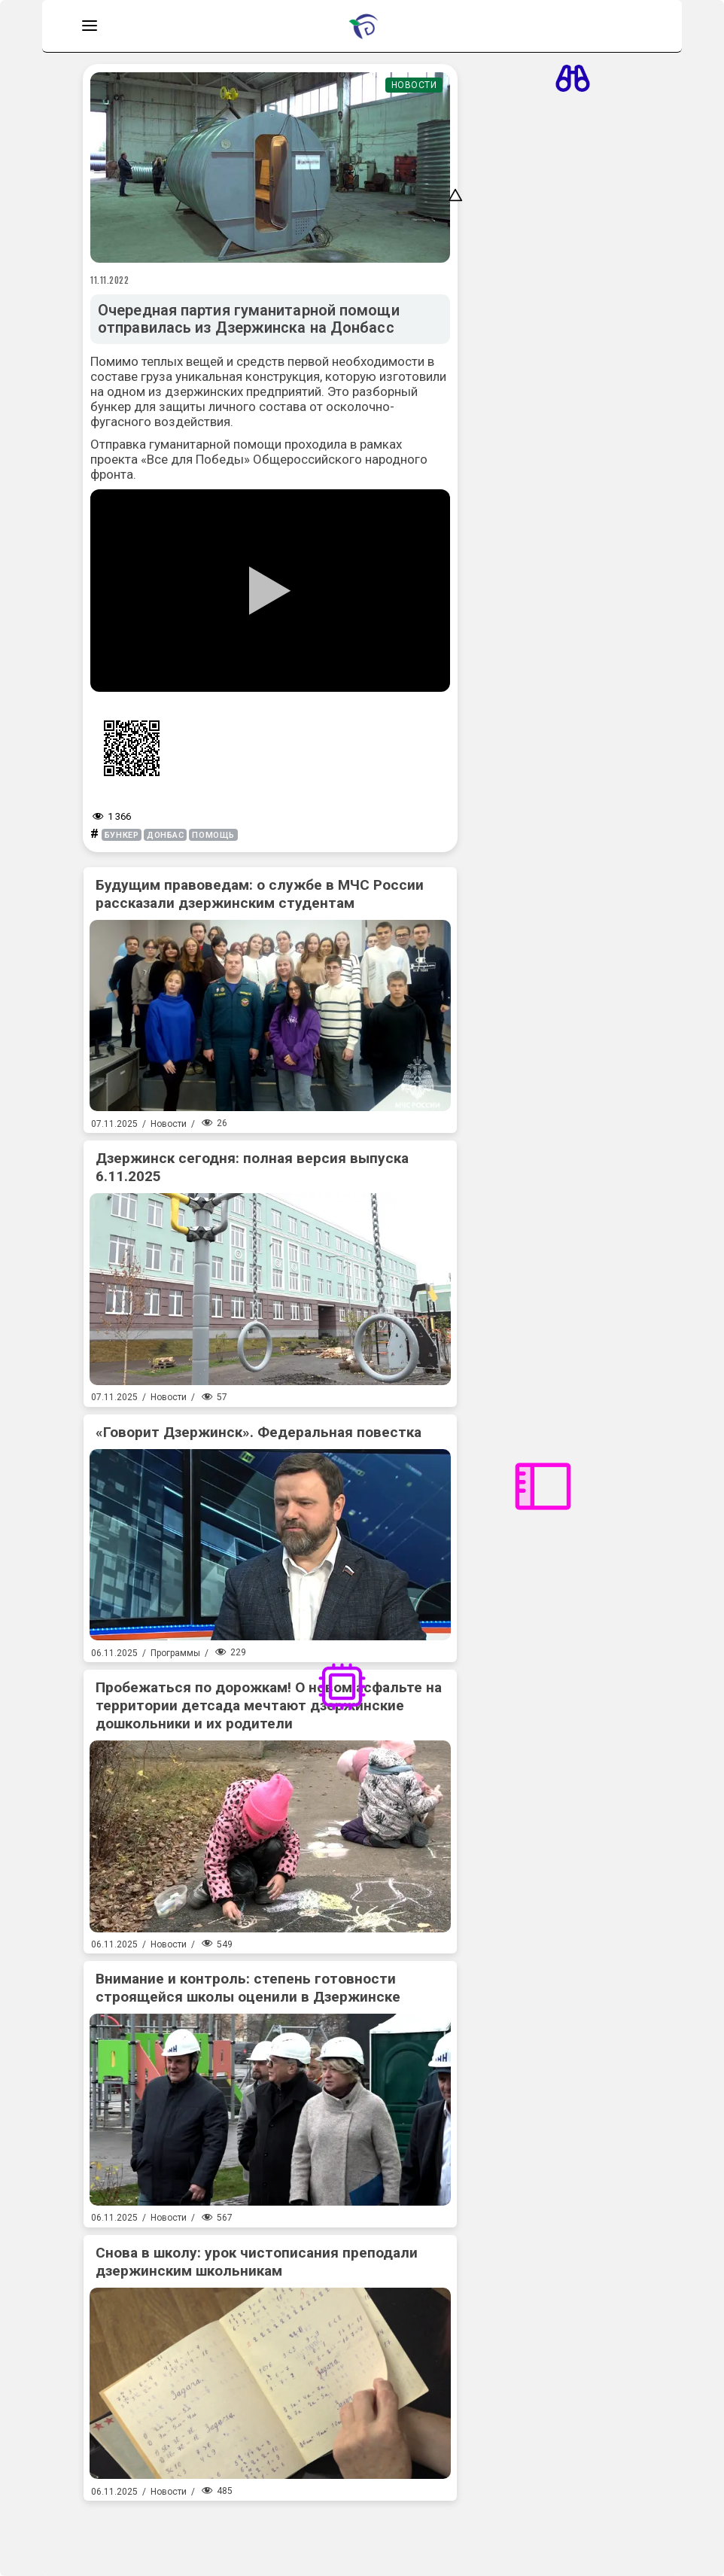 The image size is (724, 2576). What do you see at coordinates (543, 1486) in the screenshot?
I see `toggle the sidebar panel` at bounding box center [543, 1486].